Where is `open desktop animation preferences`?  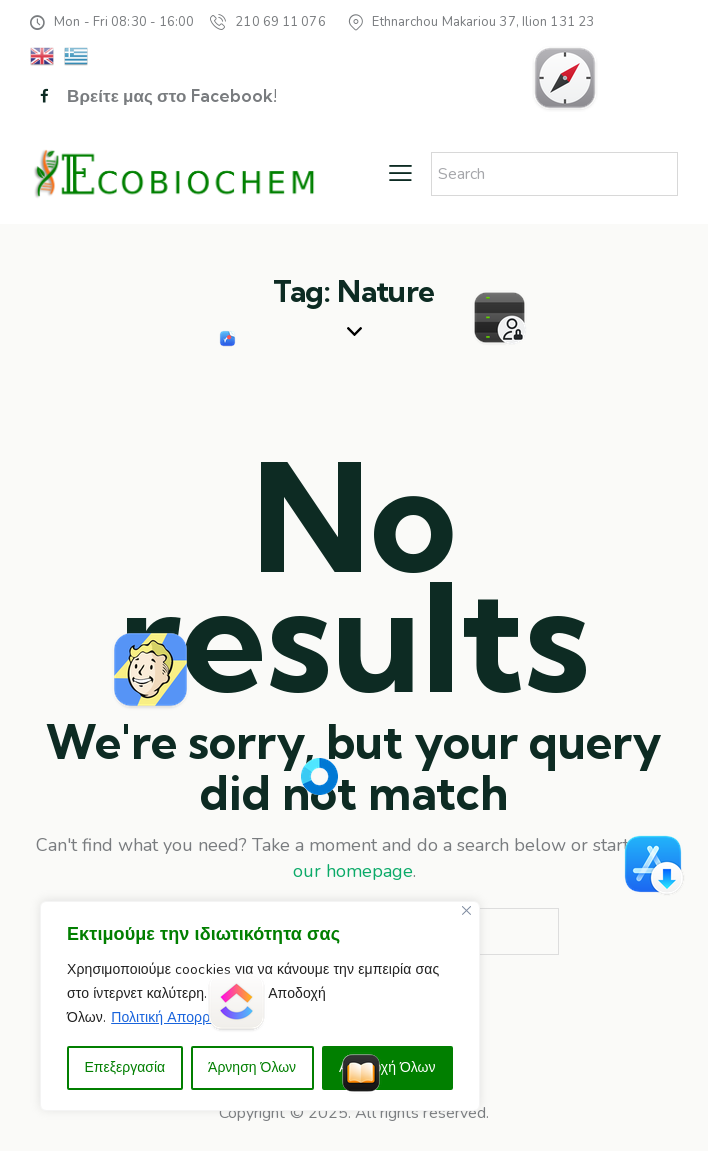
open desktop animation preferences is located at coordinates (227, 338).